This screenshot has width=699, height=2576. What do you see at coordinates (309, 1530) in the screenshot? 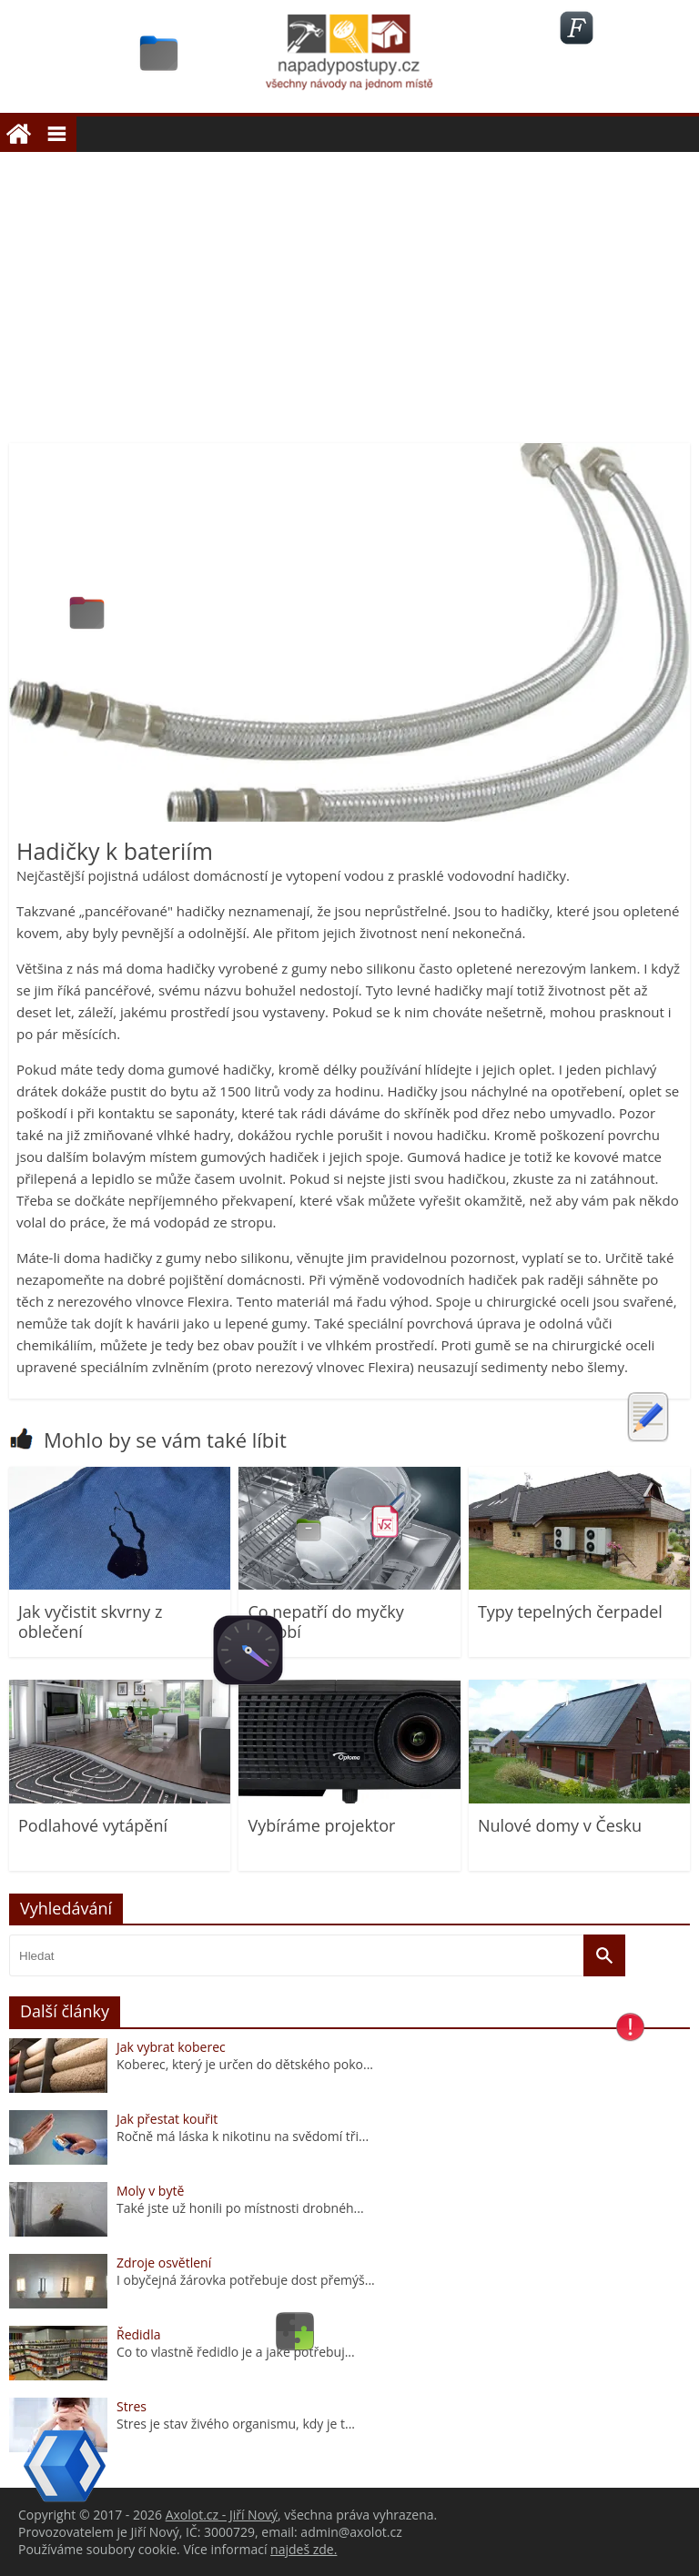
I see `open the file manager app` at bounding box center [309, 1530].